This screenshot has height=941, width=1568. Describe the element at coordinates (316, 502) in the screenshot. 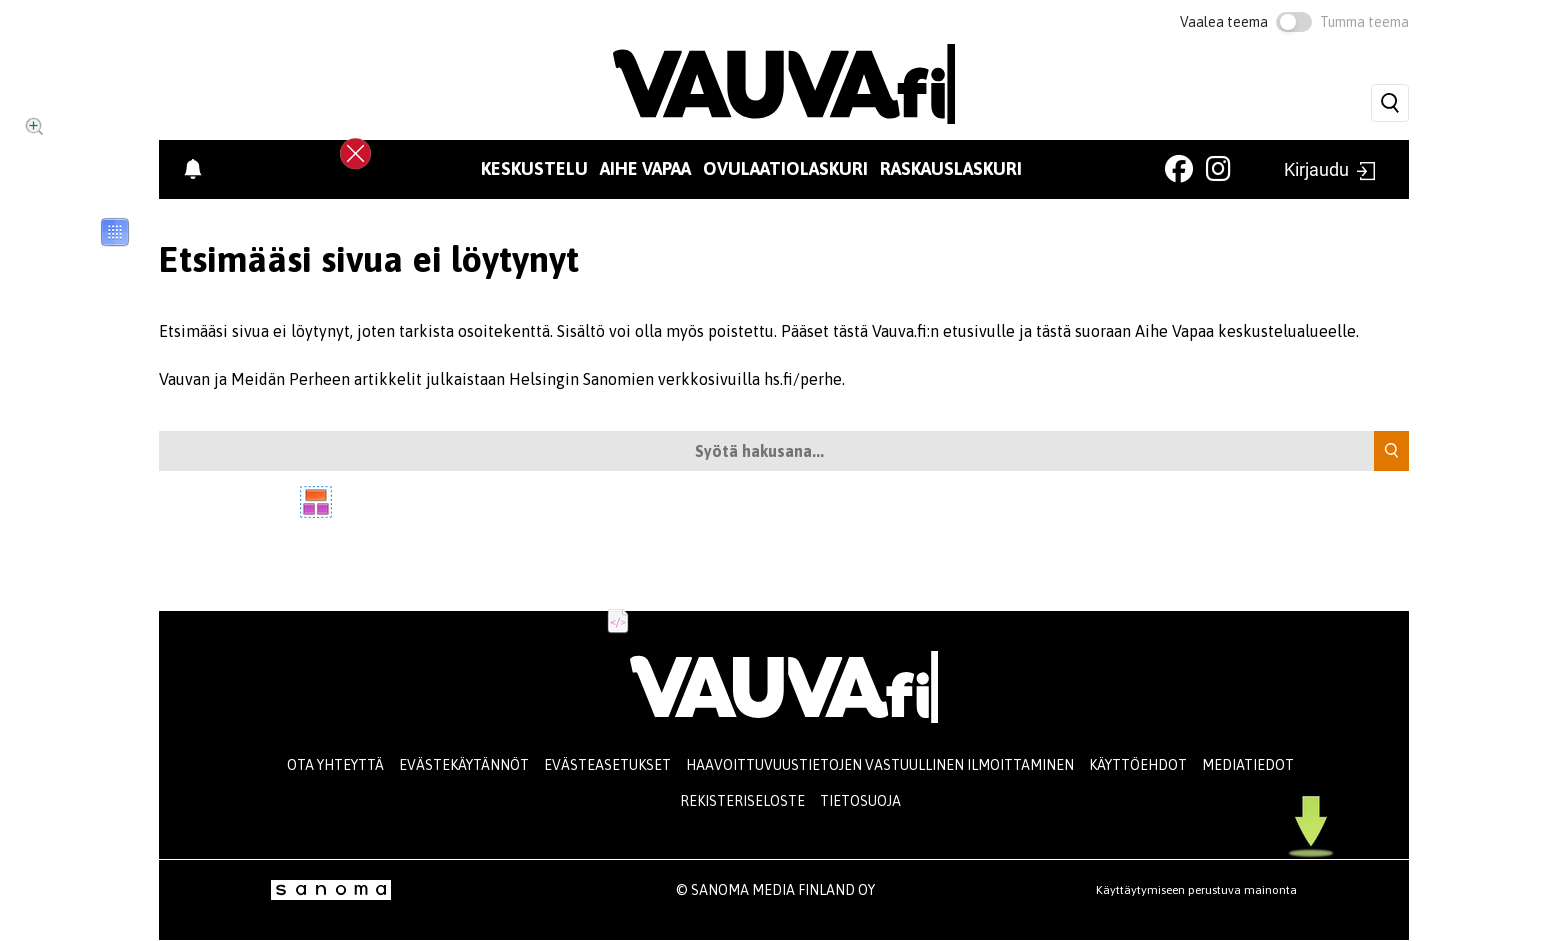

I see `select all items in the current view` at that location.